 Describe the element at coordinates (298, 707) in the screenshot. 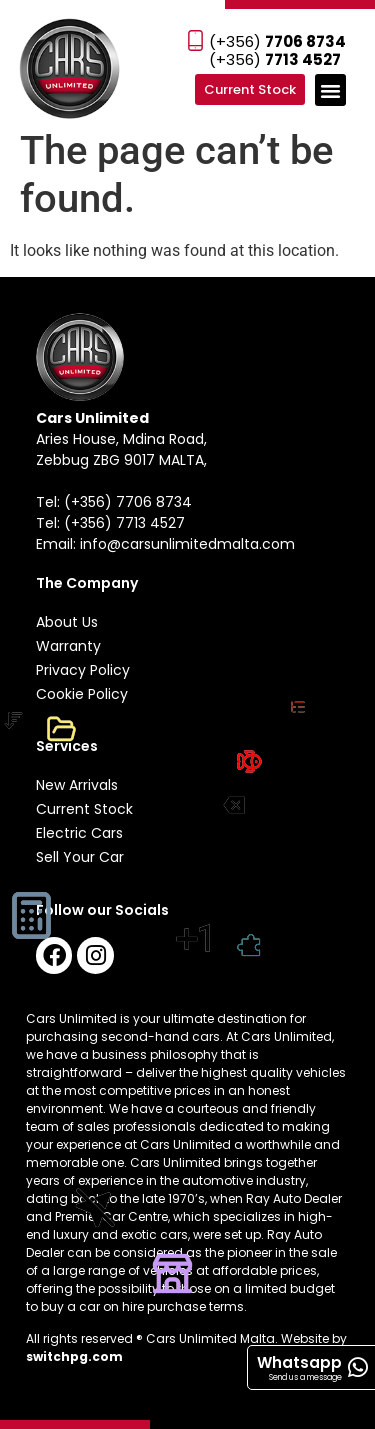

I see `view hierarchical list or nested items` at that location.